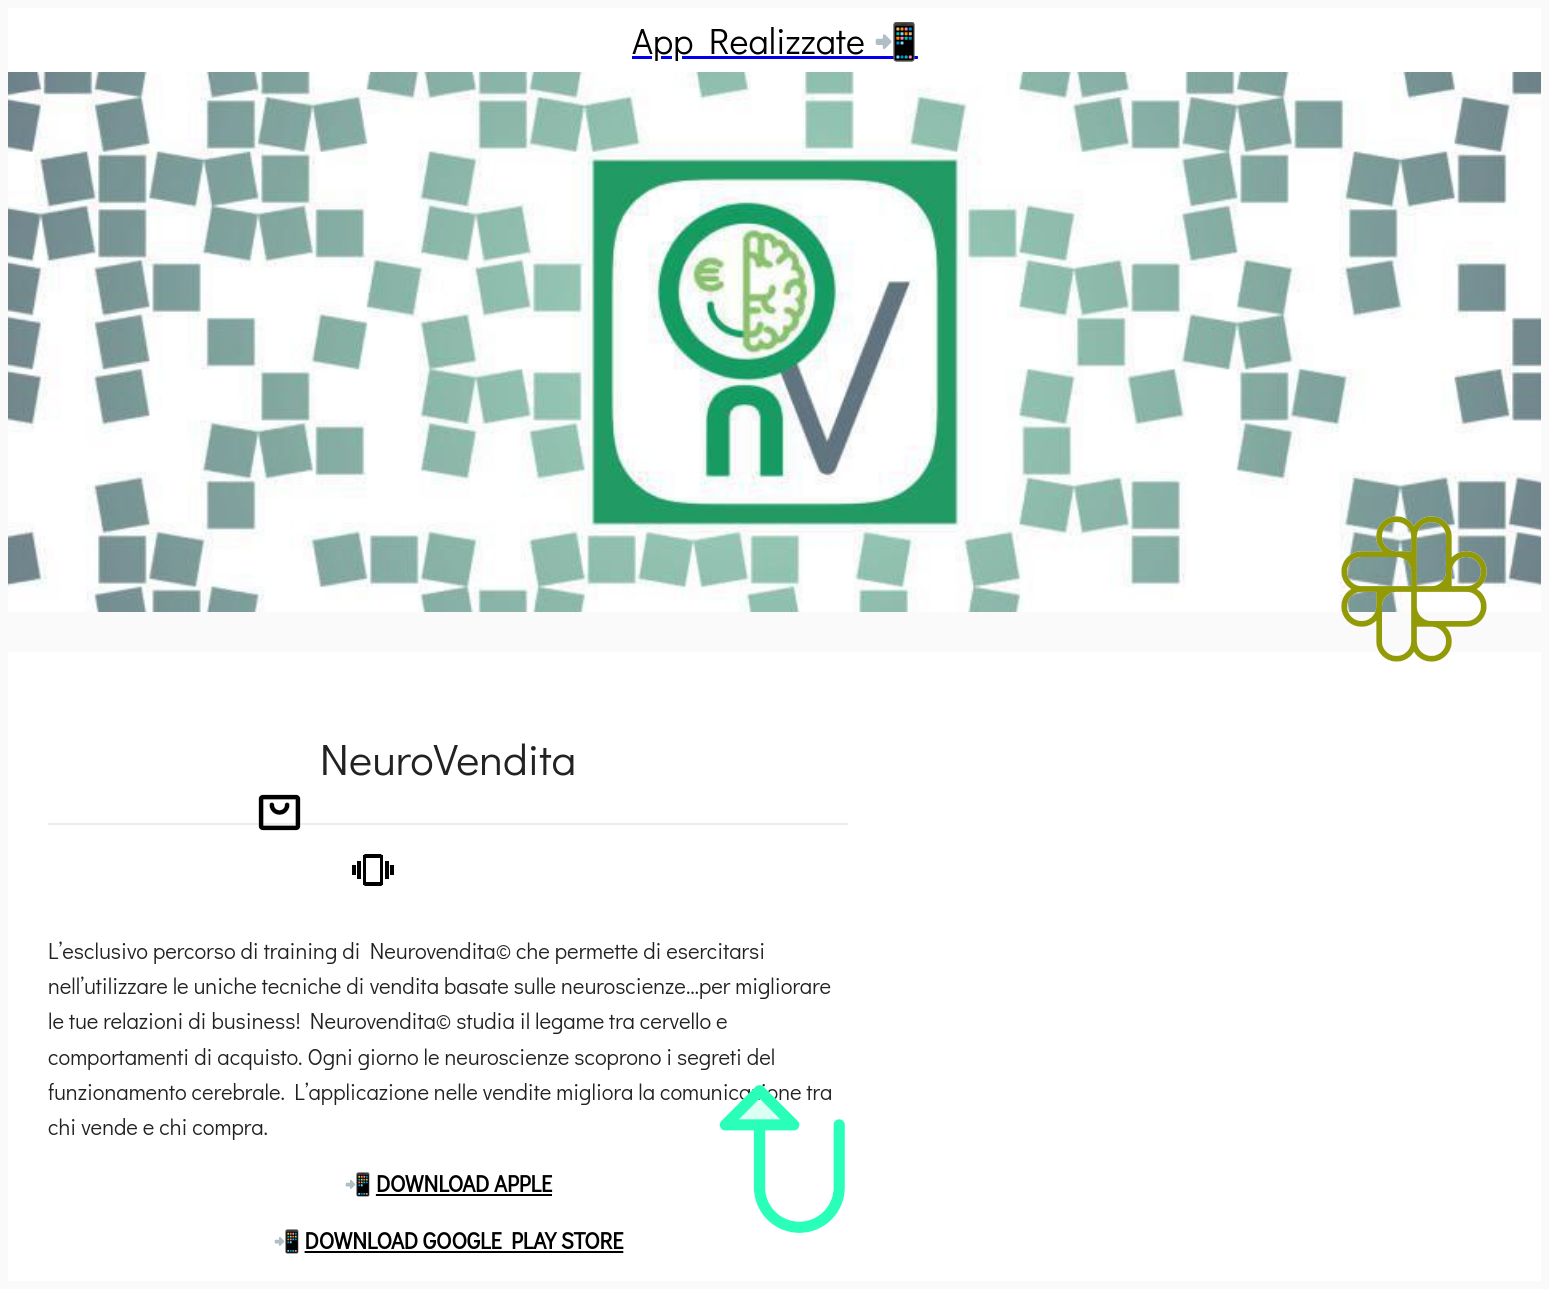 This screenshot has height=1289, width=1549. Describe the element at coordinates (279, 812) in the screenshot. I see `view your shopping bag` at that location.